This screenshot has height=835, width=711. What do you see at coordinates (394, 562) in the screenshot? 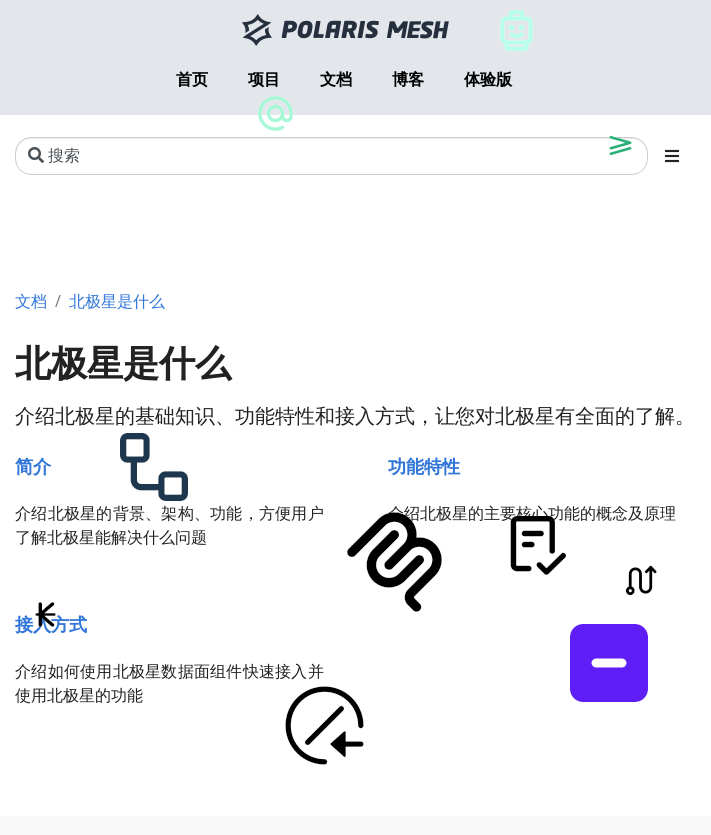
I see `access model context protocol settings` at bounding box center [394, 562].